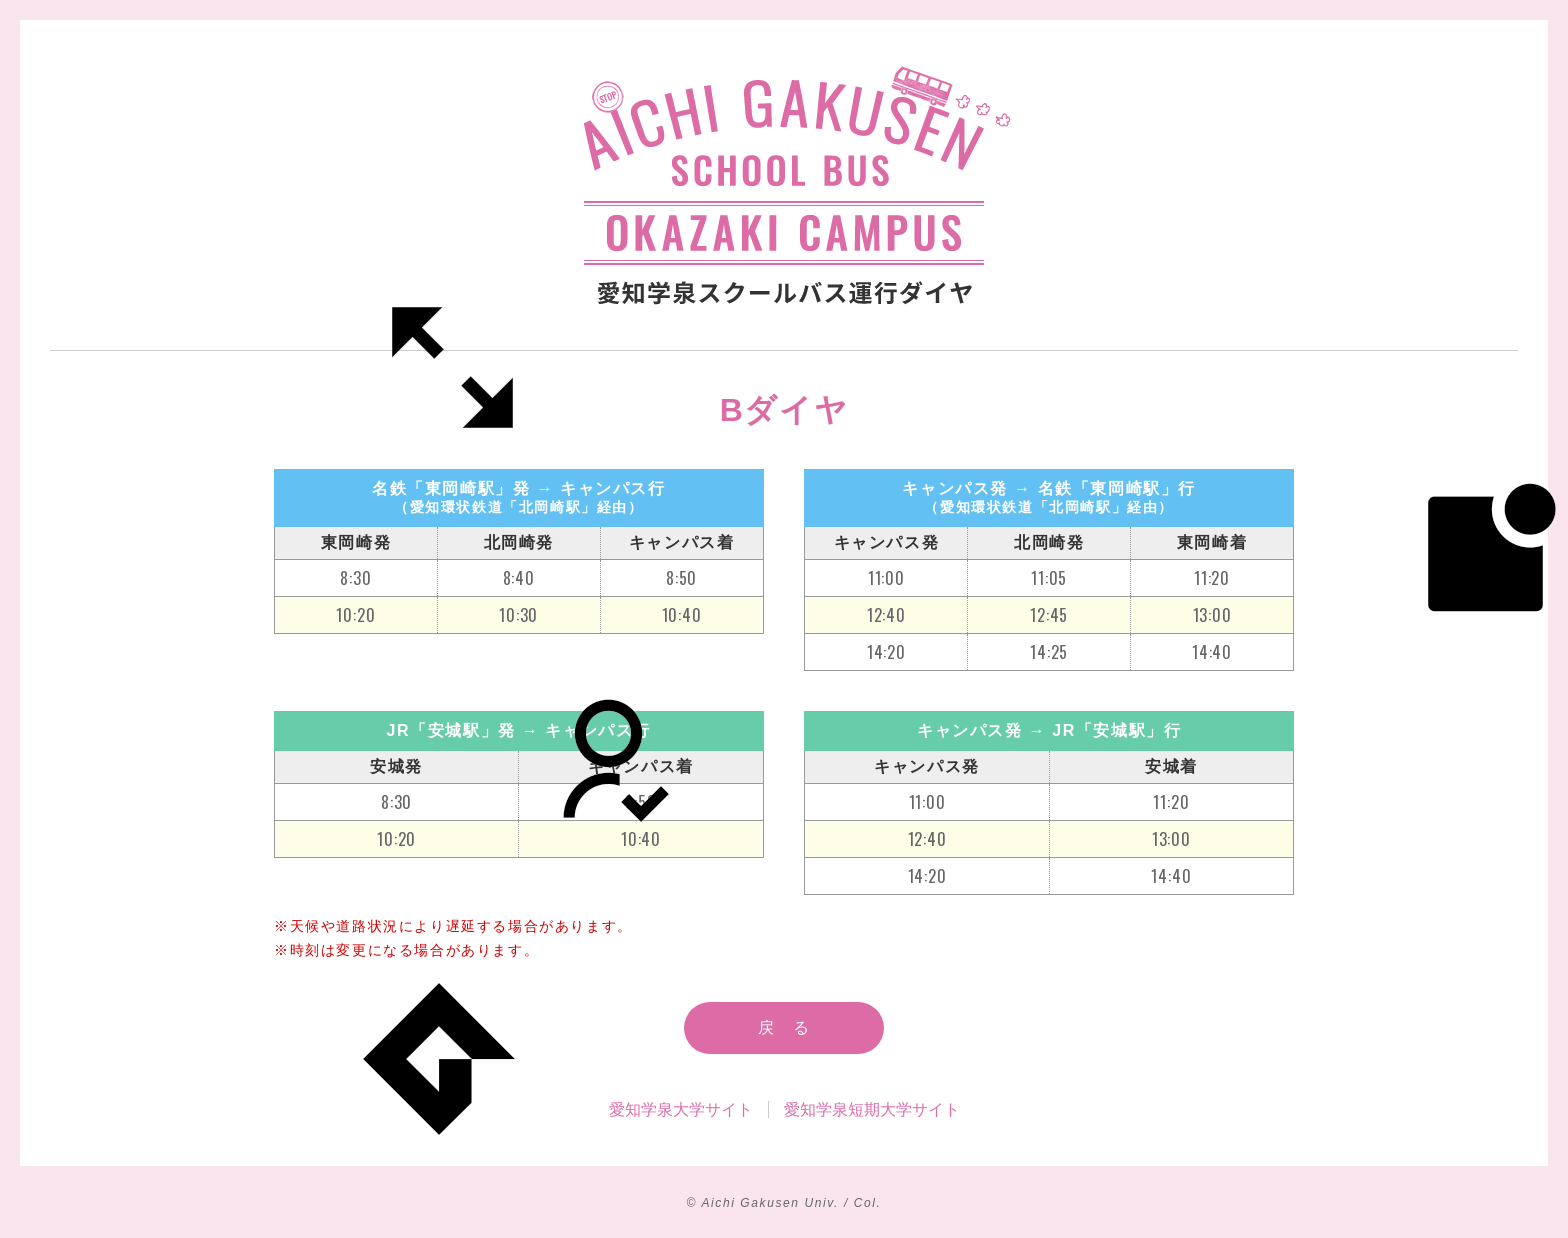 The image size is (1568, 1238). What do you see at coordinates (452, 367) in the screenshot?
I see `expand content to fullscreen` at bounding box center [452, 367].